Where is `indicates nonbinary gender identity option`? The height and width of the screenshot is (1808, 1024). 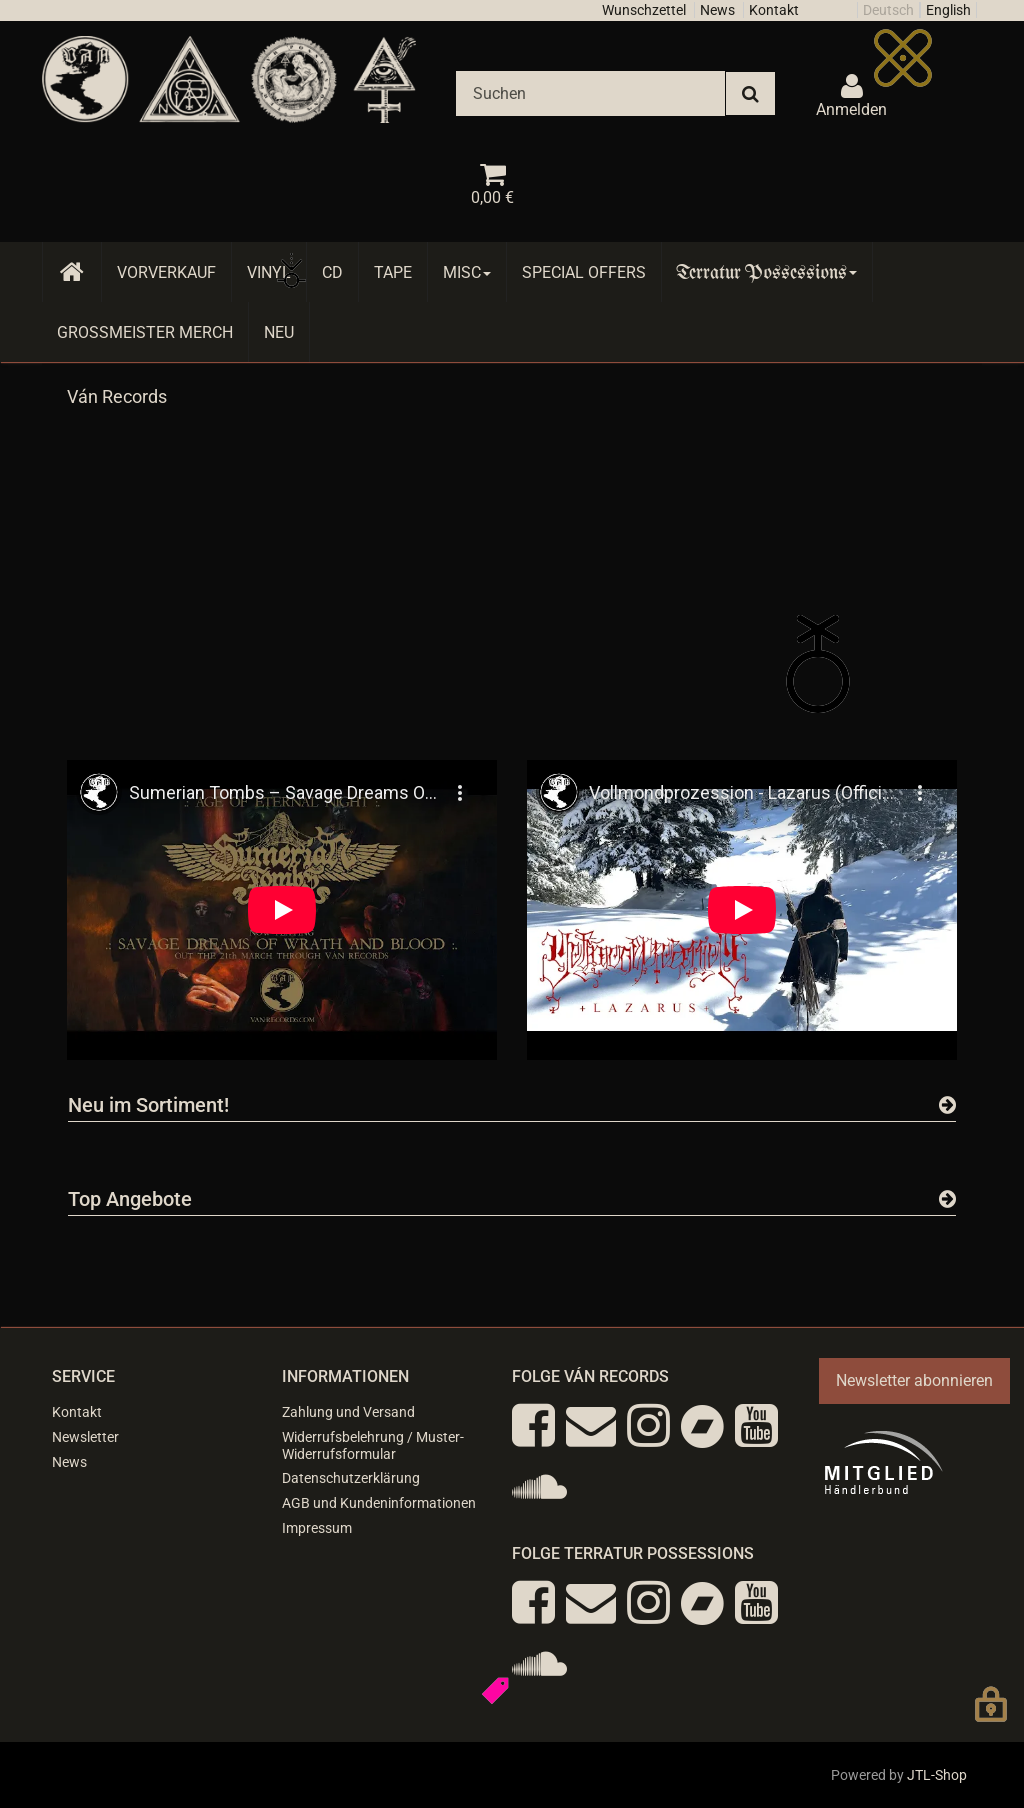
indicates nonbinary gender identity option is located at coordinates (818, 664).